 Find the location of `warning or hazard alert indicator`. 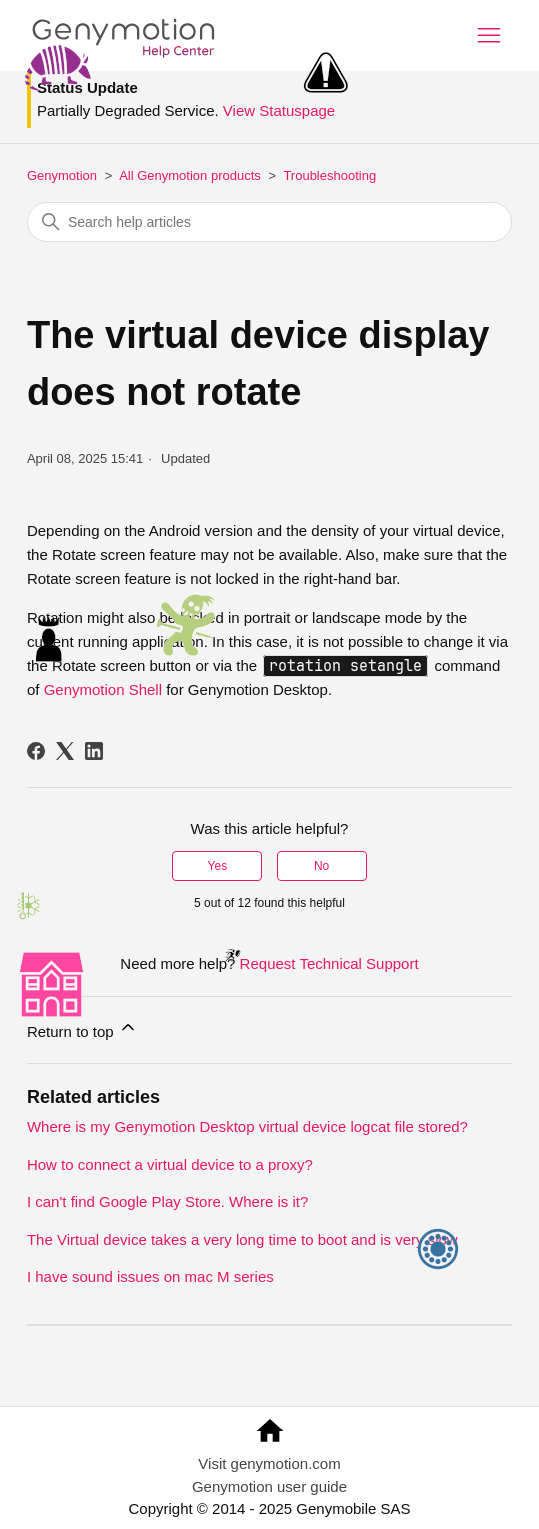

warning or hazard alert indicator is located at coordinates (326, 73).